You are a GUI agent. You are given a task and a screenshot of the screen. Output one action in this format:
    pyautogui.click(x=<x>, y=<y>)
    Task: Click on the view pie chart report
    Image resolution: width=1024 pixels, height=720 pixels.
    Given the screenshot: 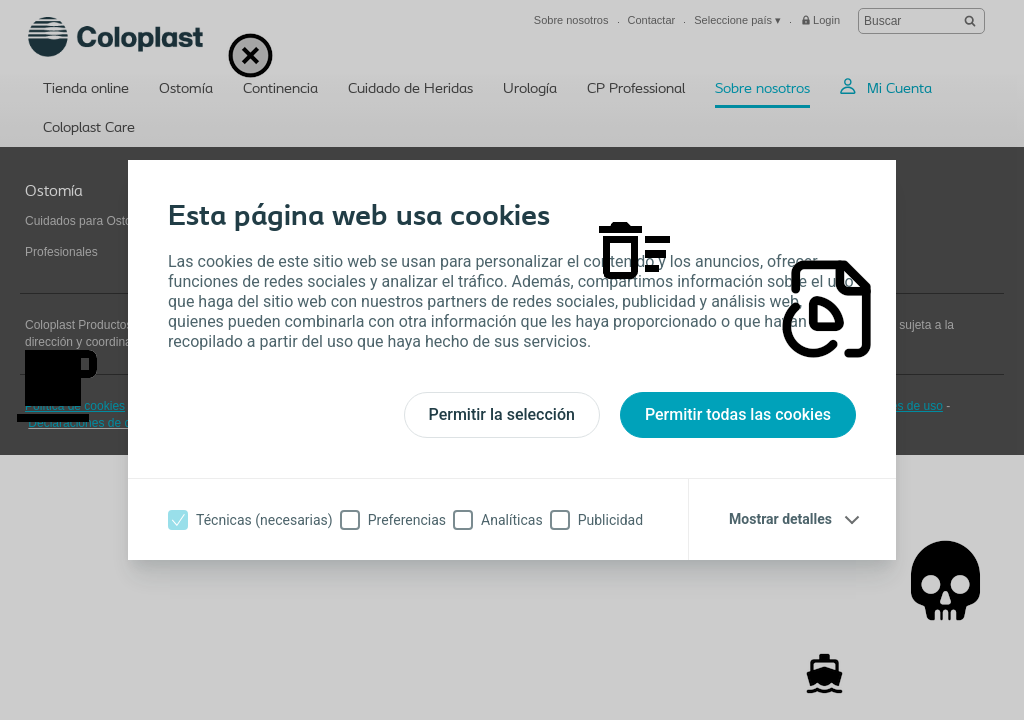 What is the action you would take?
    pyautogui.click(x=831, y=309)
    